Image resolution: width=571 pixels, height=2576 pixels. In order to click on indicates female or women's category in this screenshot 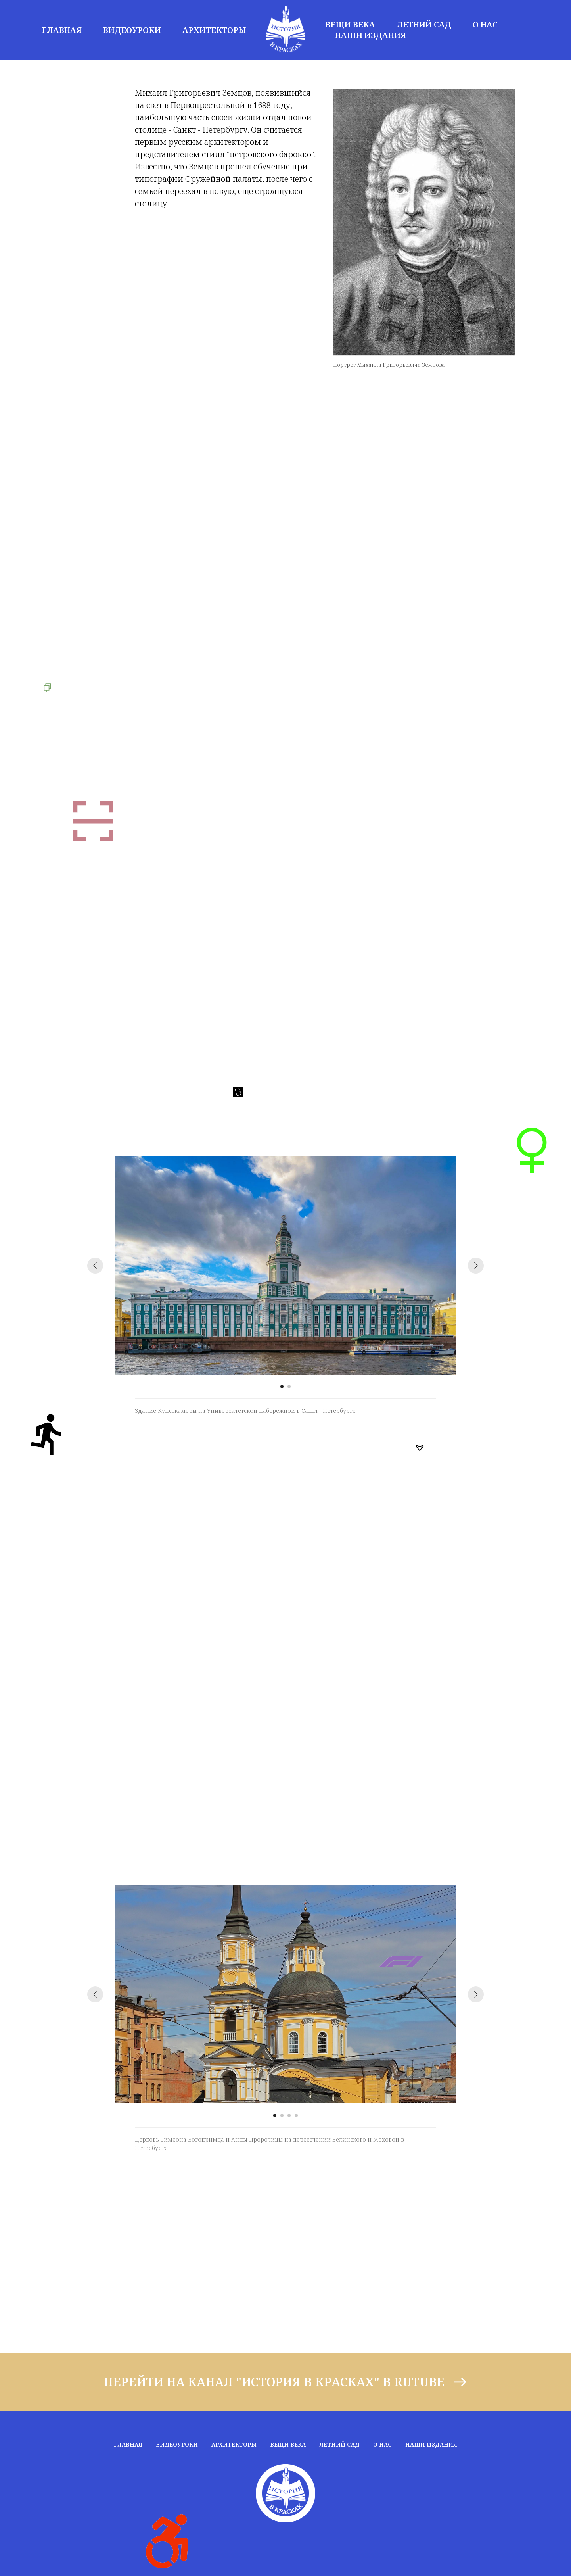, I will do `click(532, 1149)`.